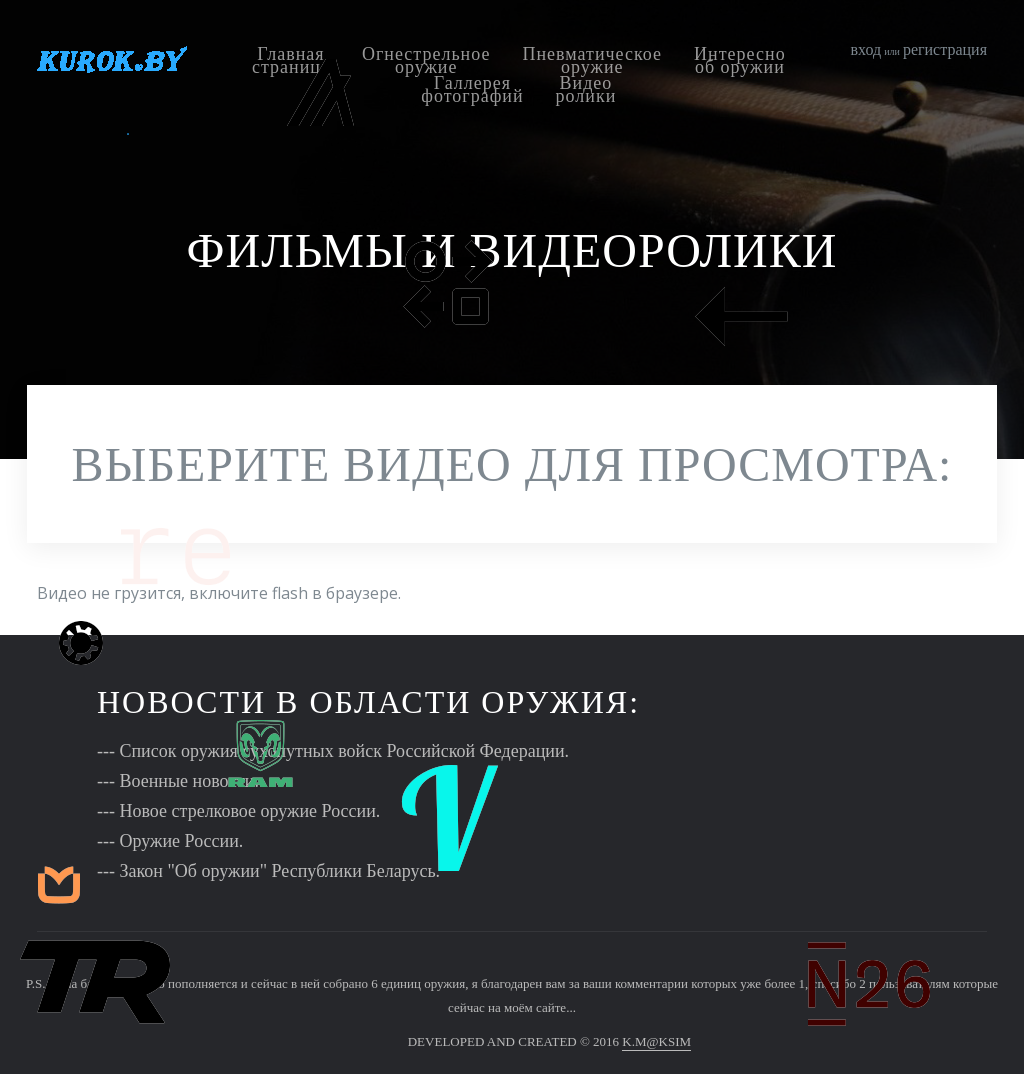  What do you see at coordinates (450, 818) in the screenshot?
I see `vala programming language logo` at bounding box center [450, 818].